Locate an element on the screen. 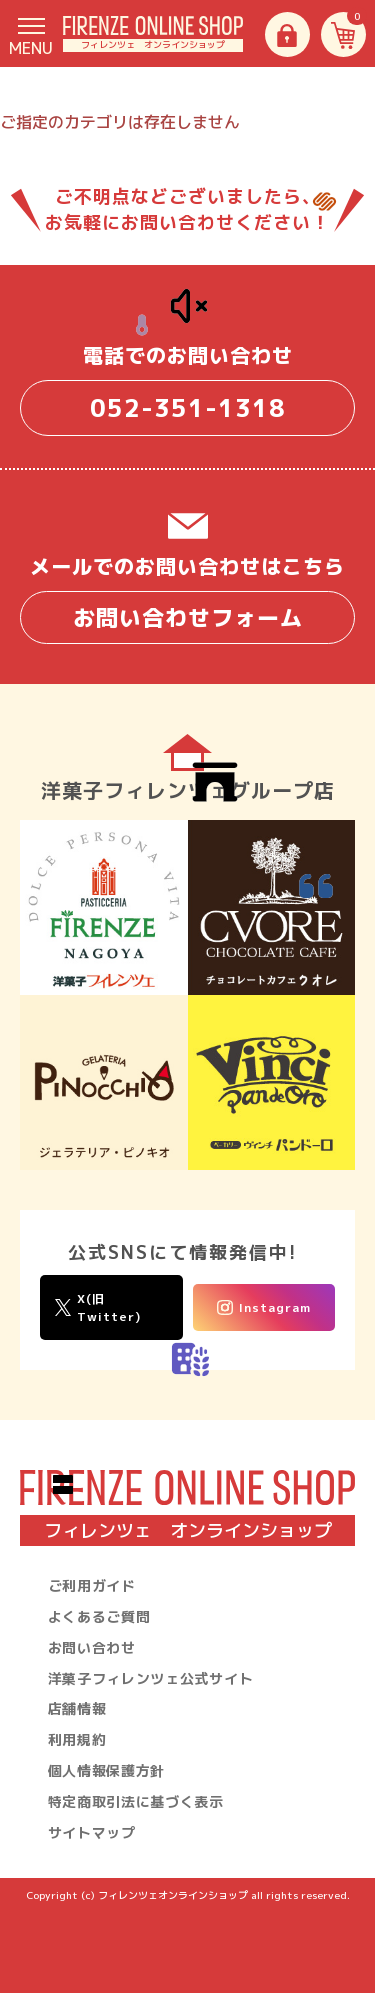 The image size is (375, 1993). indicates very low or minimum temperature is located at coordinates (142, 325).